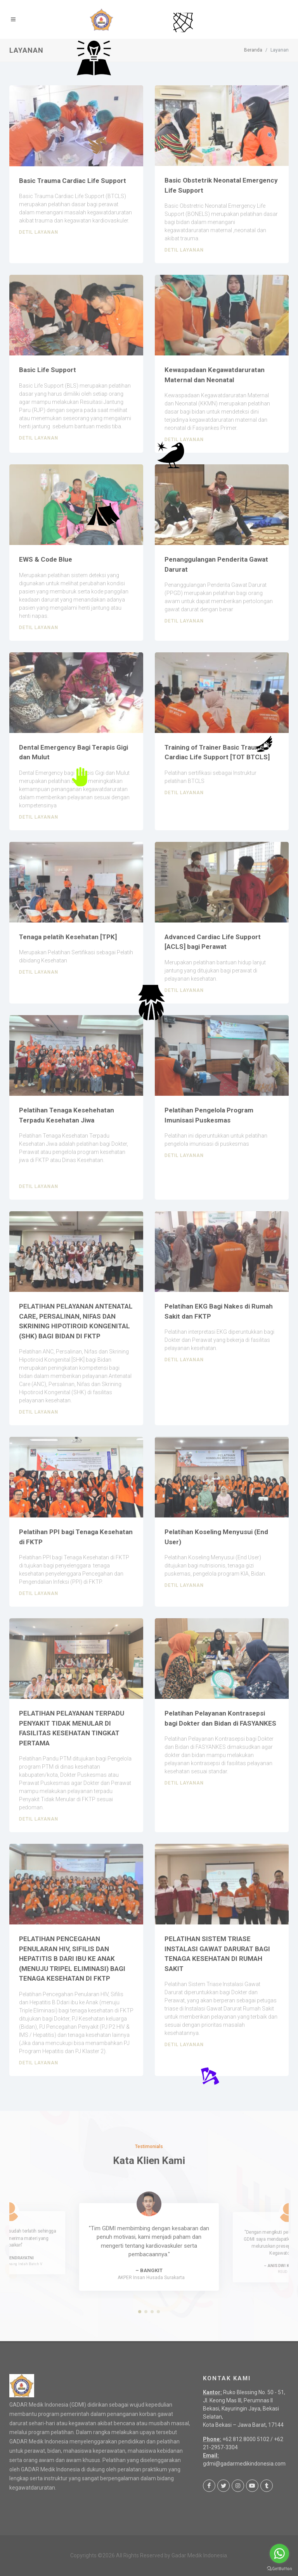 The height and width of the screenshot is (2576, 298). Describe the element at coordinates (80, 777) in the screenshot. I see `stop or pause current action` at that location.